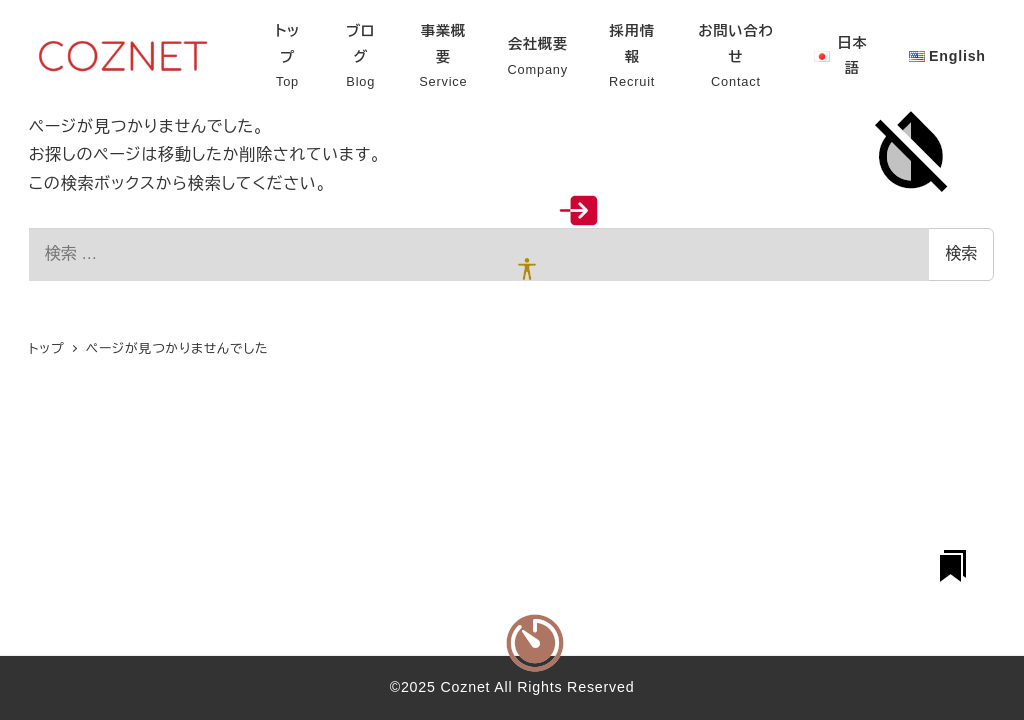  I want to click on disable color inversion mode, so click(911, 150).